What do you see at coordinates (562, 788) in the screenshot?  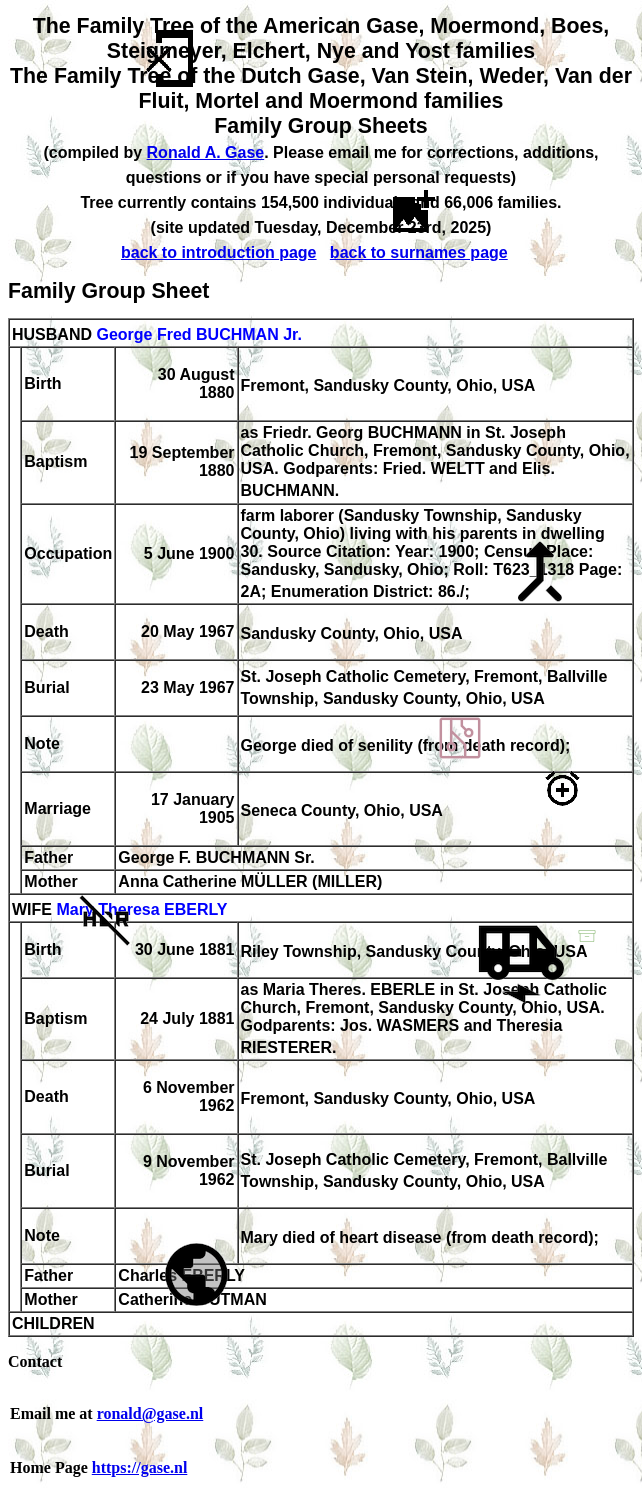 I see `add a new alarm` at bounding box center [562, 788].